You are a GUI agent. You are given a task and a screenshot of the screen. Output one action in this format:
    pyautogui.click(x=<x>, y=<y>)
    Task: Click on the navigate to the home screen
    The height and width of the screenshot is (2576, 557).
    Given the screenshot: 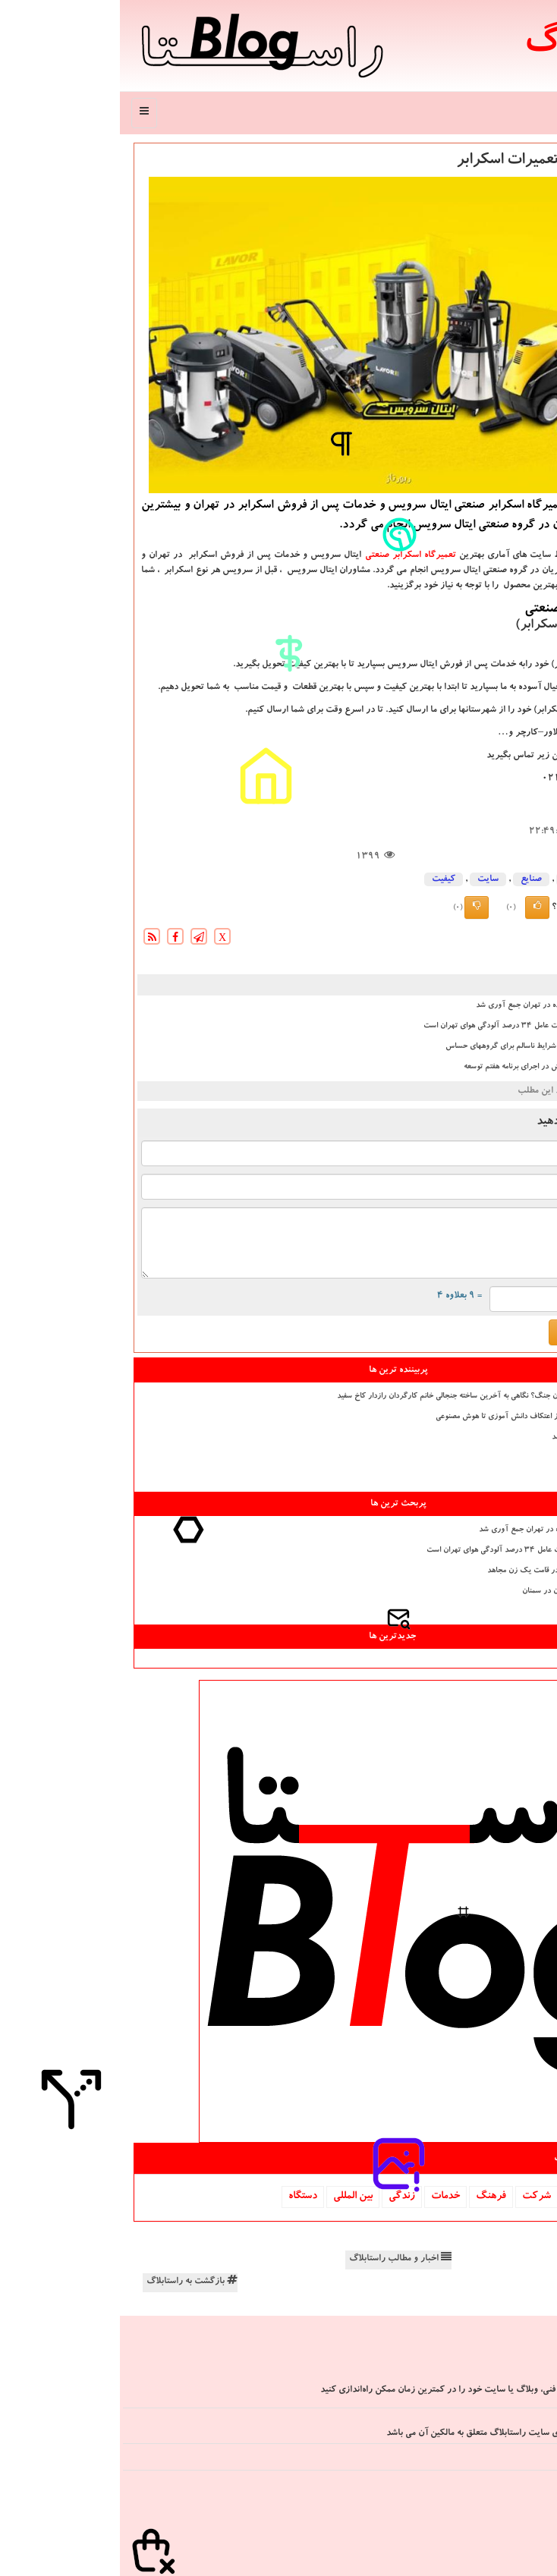 What is the action you would take?
    pyautogui.click(x=266, y=775)
    